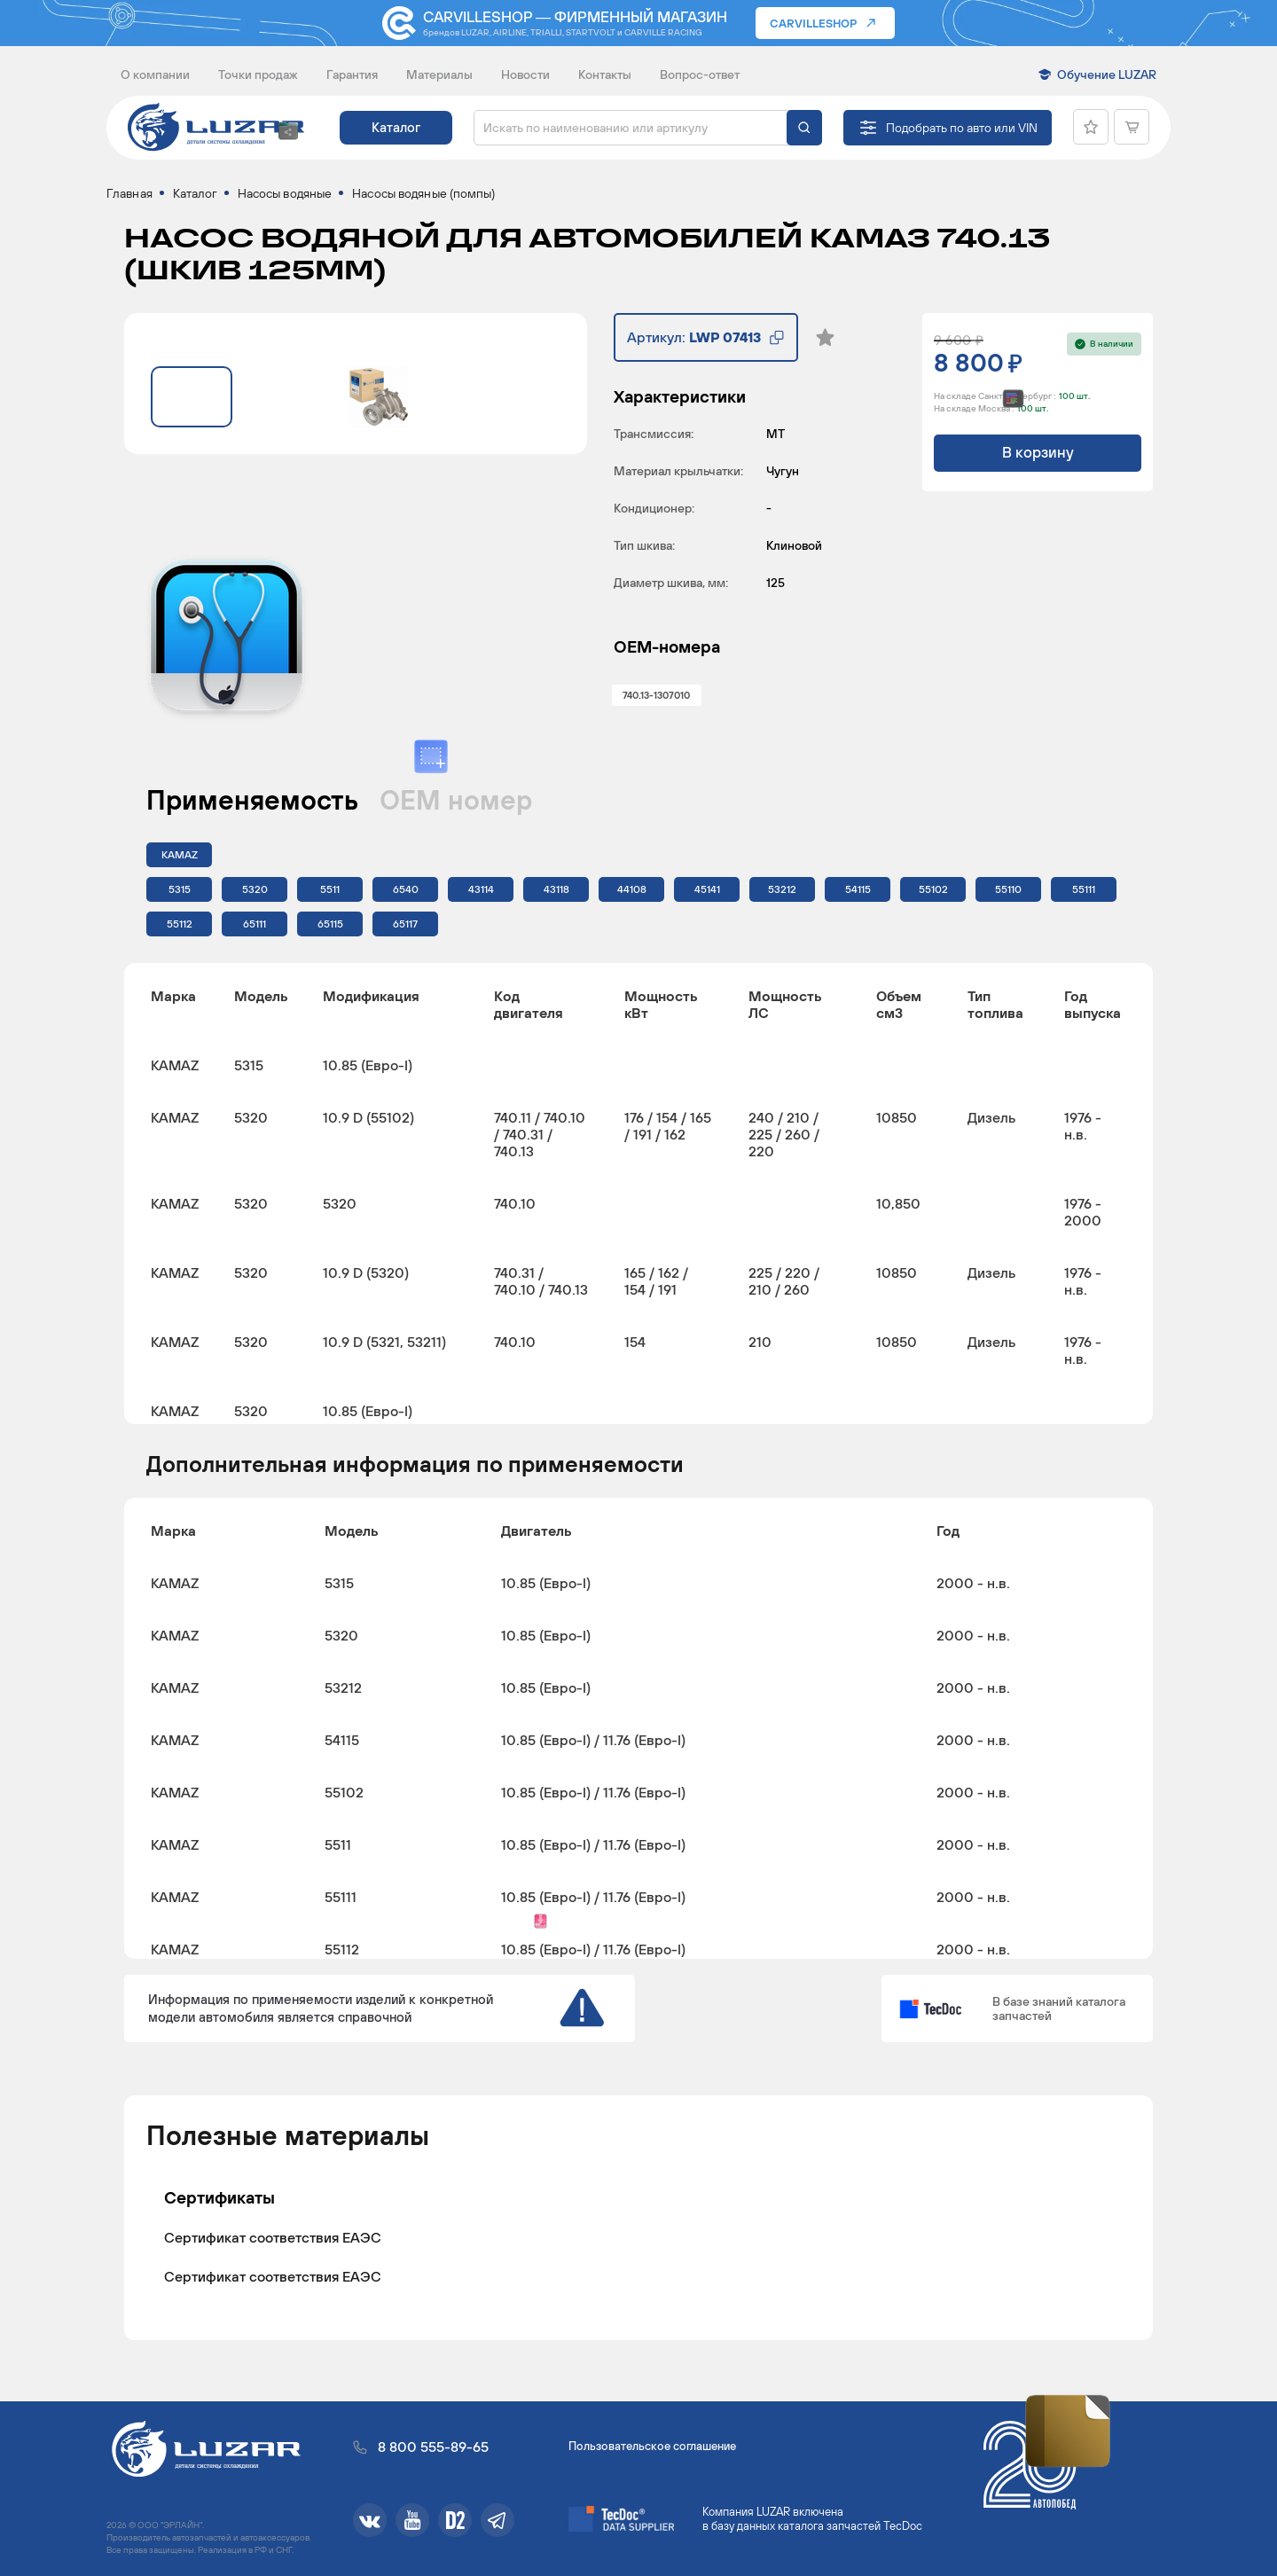 Image resolution: width=1277 pixels, height=2576 pixels. Describe the element at coordinates (226, 635) in the screenshot. I see `open system cleaner utility` at that location.